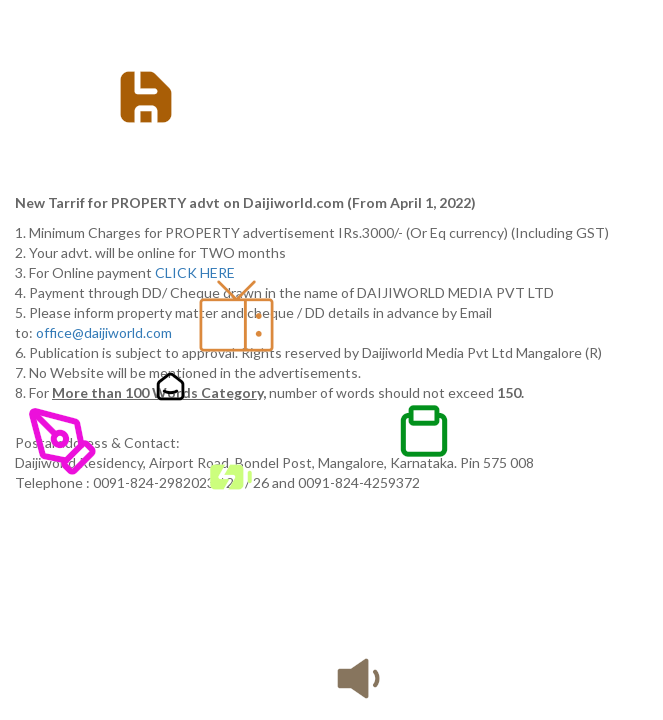 This screenshot has width=663, height=720. Describe the element at coordinates (424, 431) in the screenshot. I see `copy to clipboard` at that location.